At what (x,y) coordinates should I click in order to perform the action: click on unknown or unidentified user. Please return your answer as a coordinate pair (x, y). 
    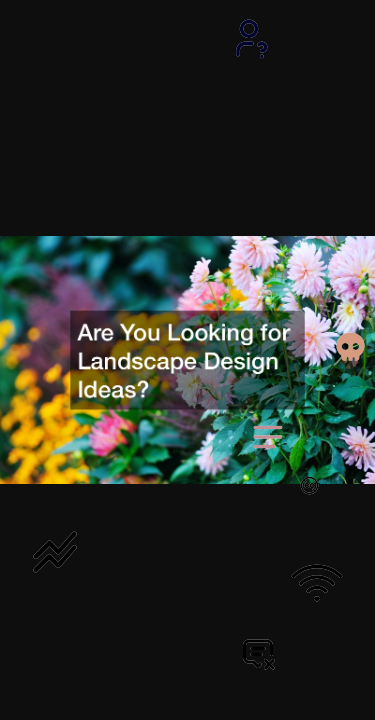
    Looking at the image, I should click on (249, 38).